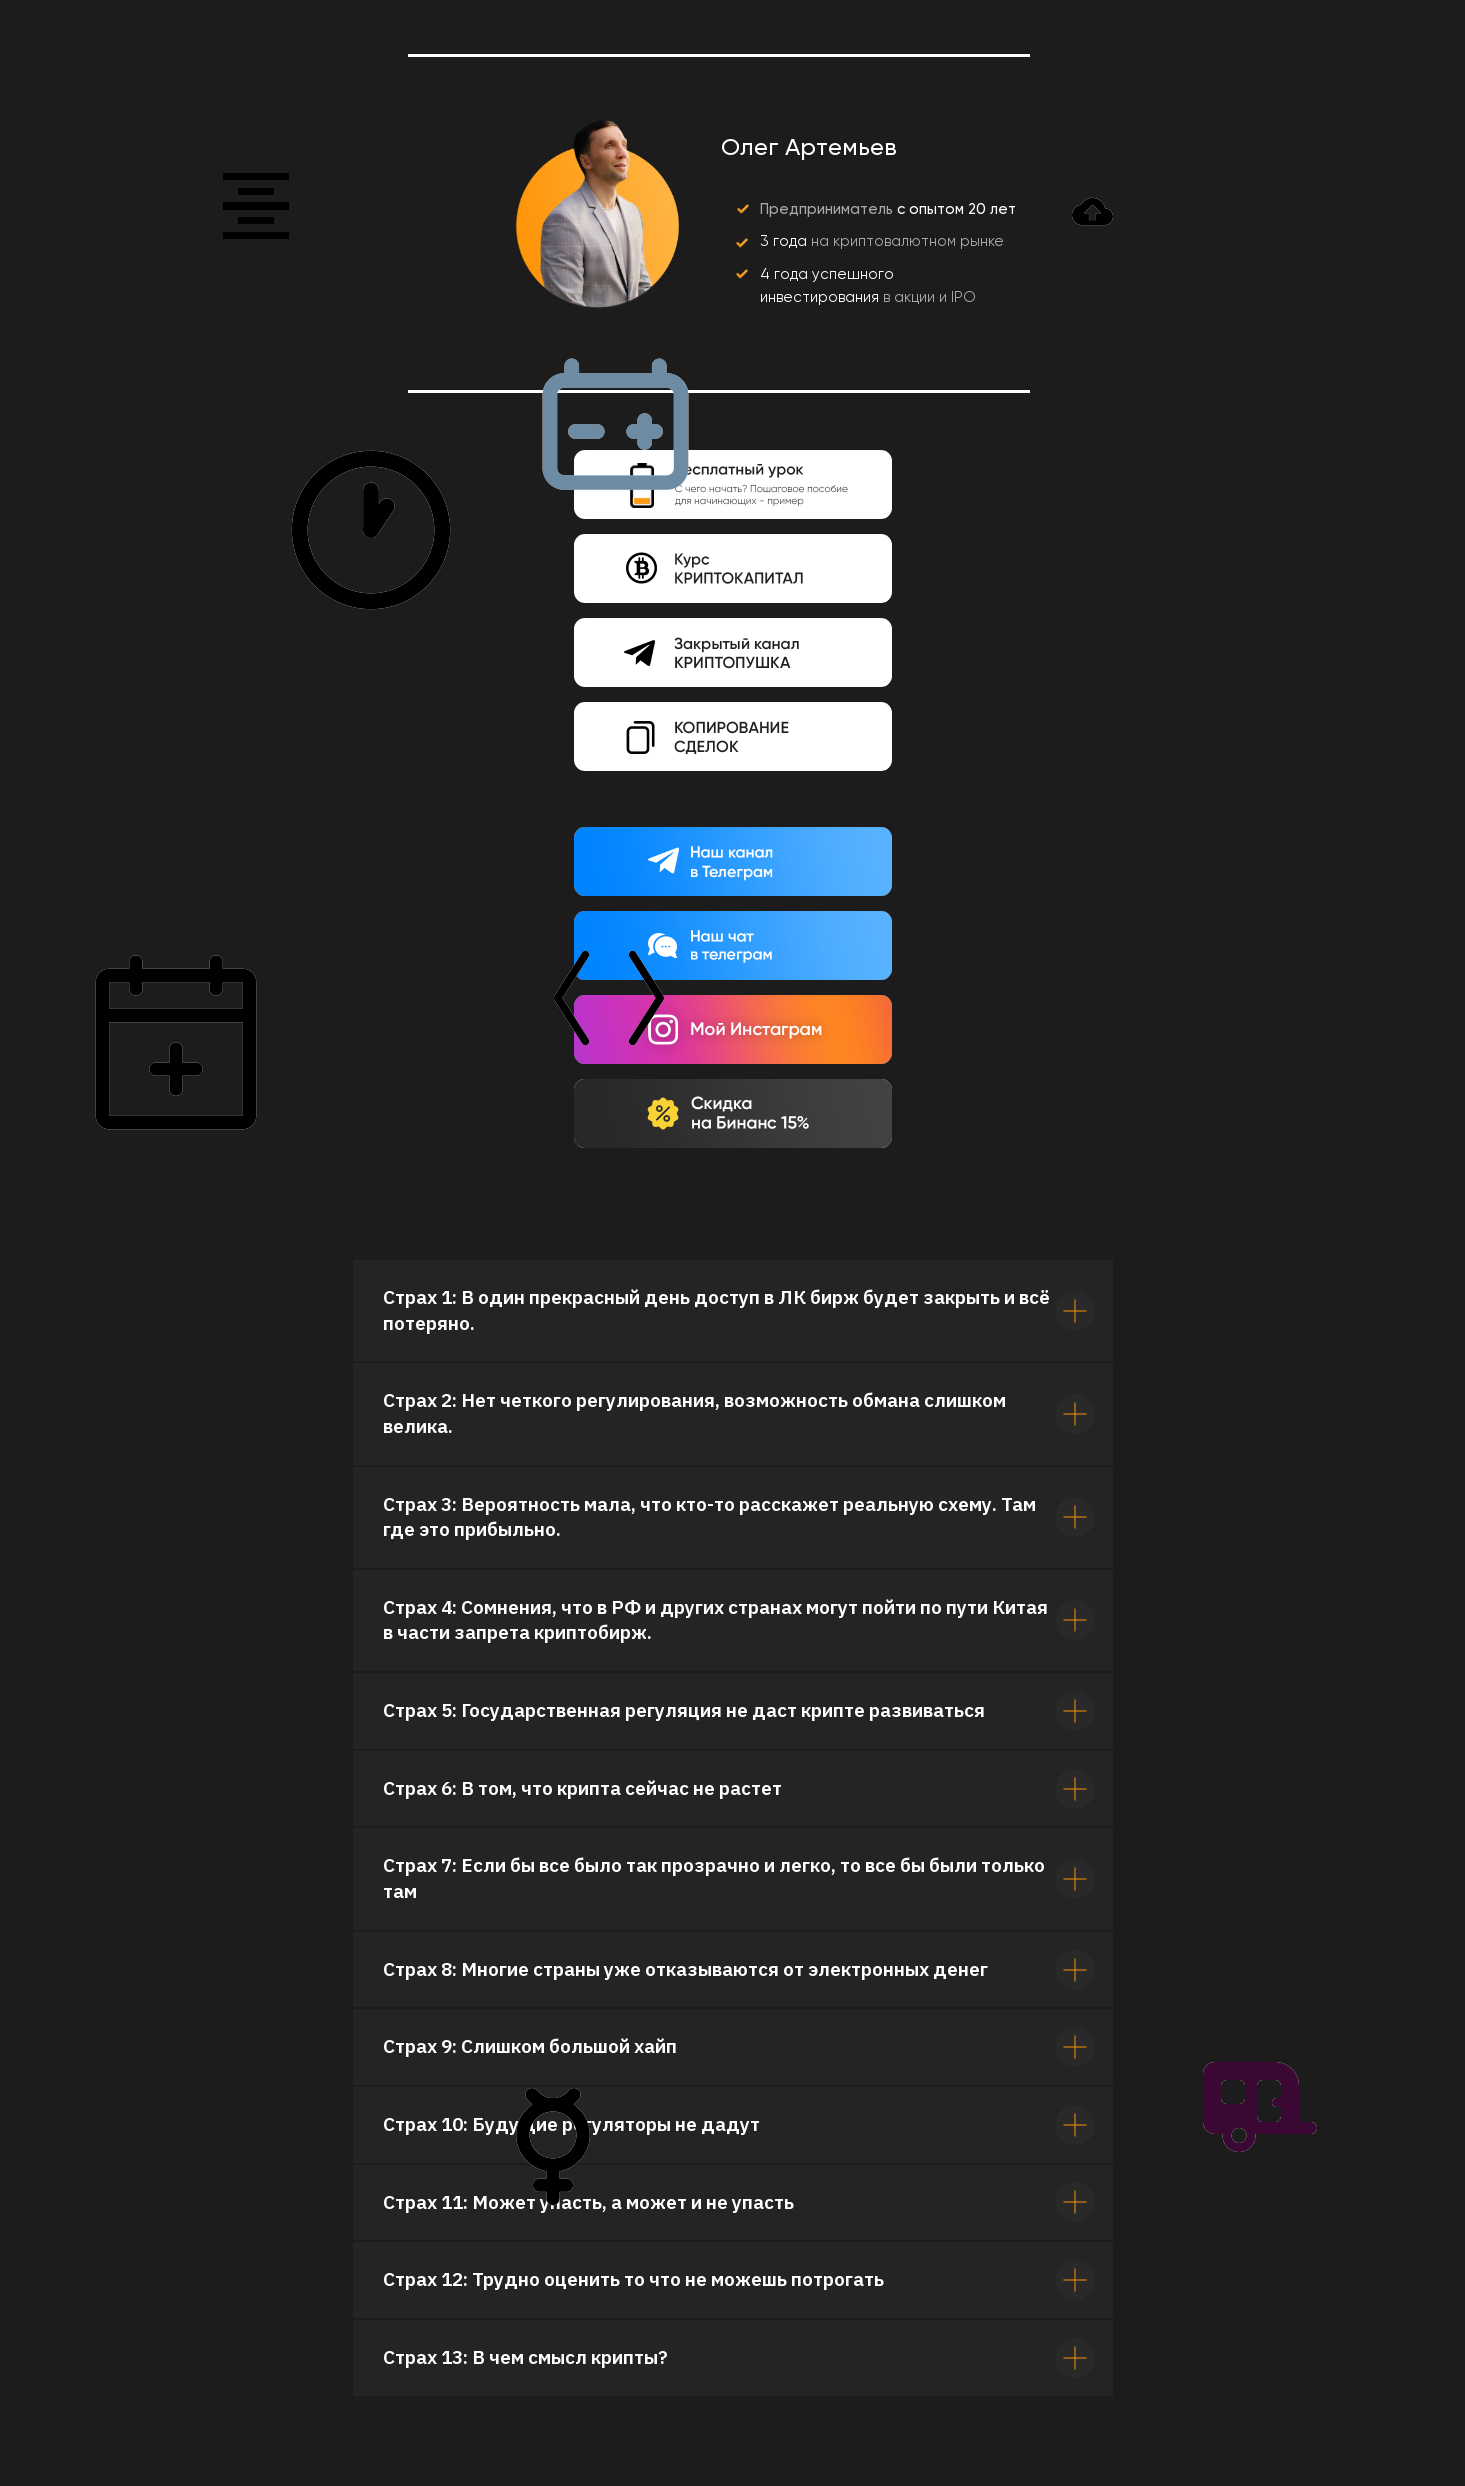 The height and width of the screenshot is (2486, 1465). What do you see at coordinates (1092, 211) in the screenshot?
I see `upload file to cloud storage` at bounding box center [1092, 211].